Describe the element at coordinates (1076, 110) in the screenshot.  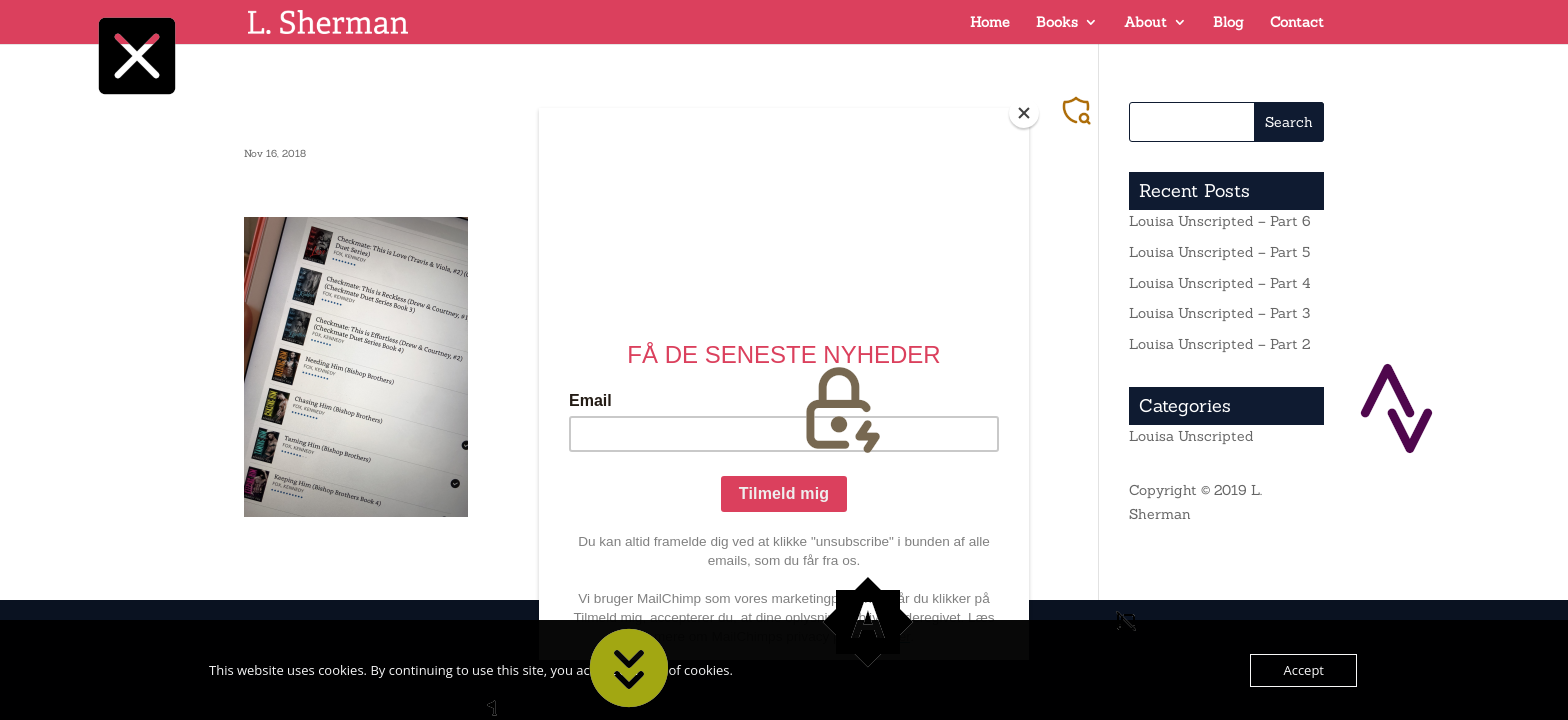
I see `search security settings` at that location.